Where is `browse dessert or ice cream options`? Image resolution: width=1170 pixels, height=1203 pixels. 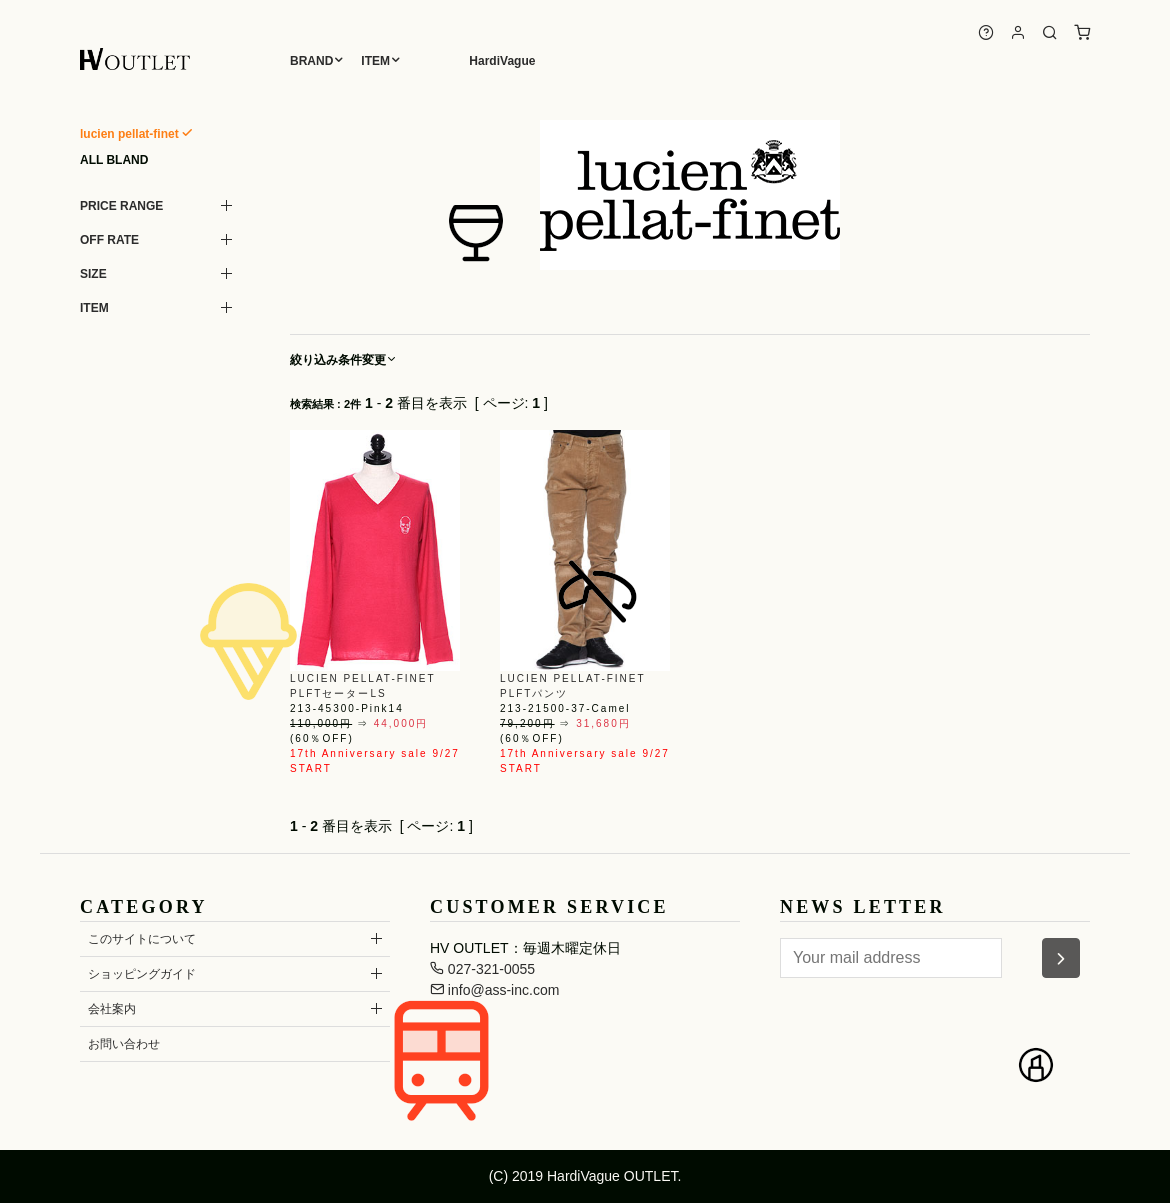 browse dessert or ice cream options is located at coordinates (248, 639).